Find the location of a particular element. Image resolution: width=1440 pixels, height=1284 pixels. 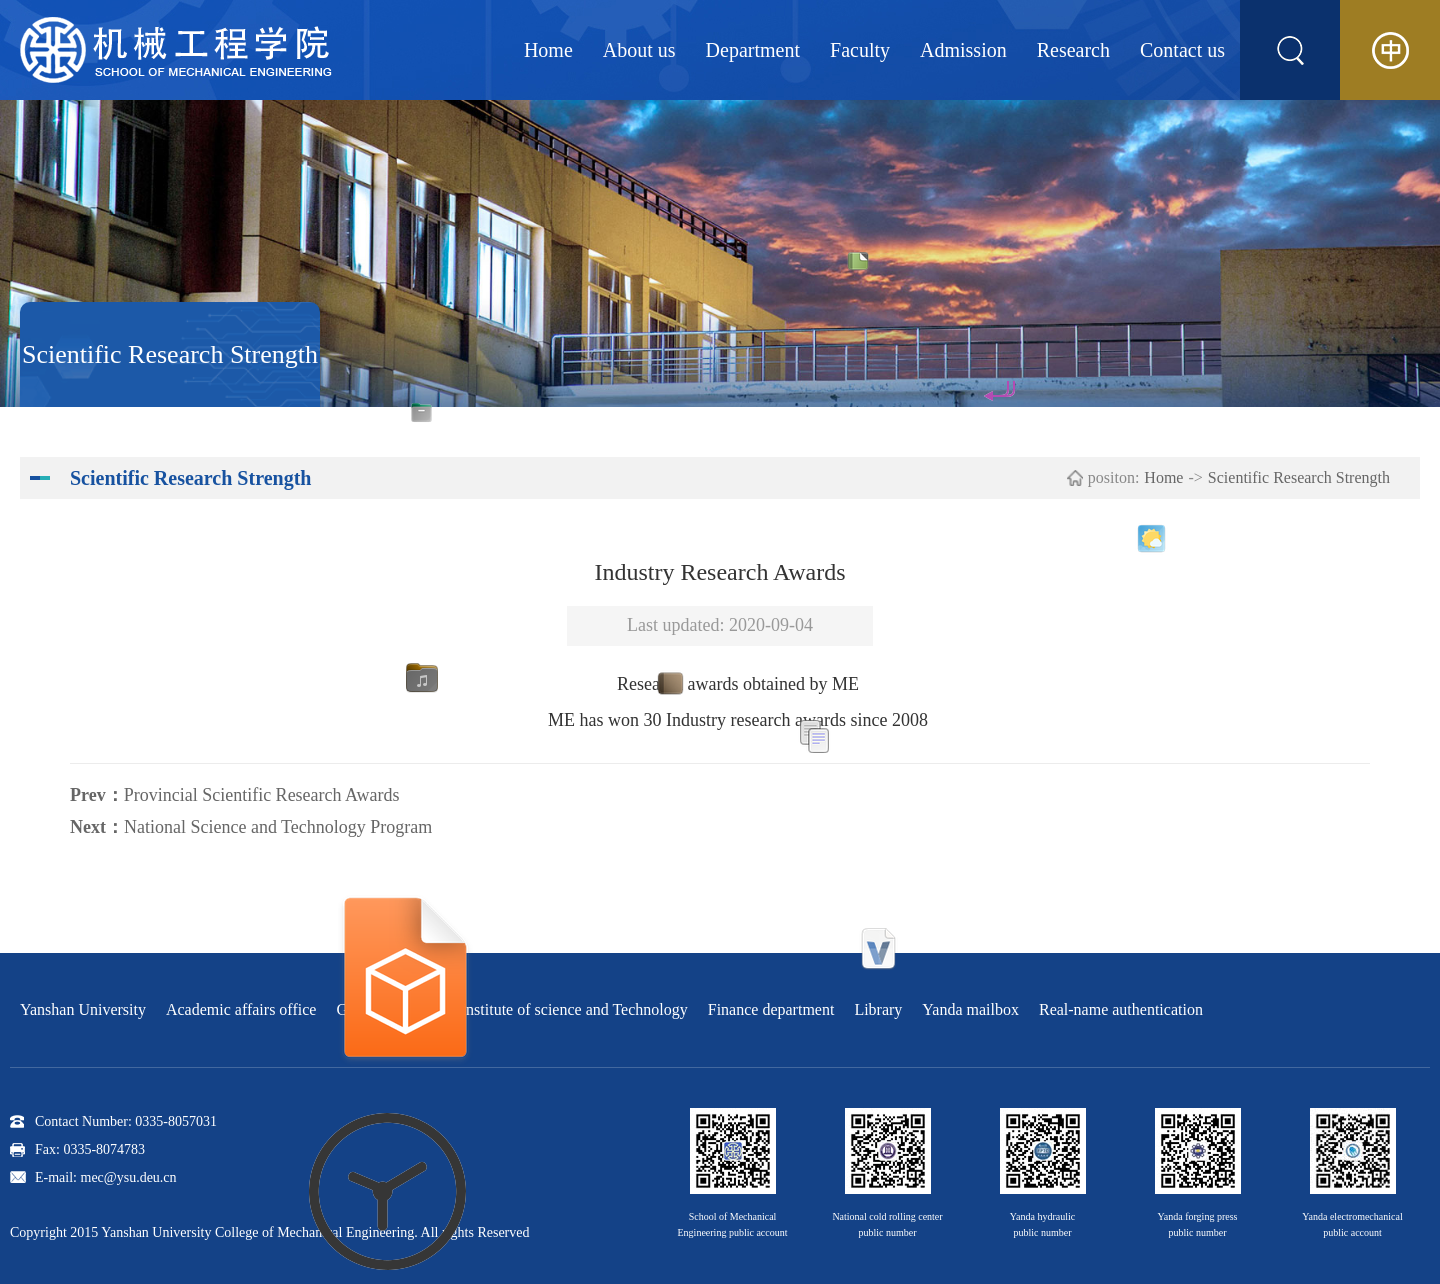

copy selected content to clipboard is located at coordinates (814, 736).